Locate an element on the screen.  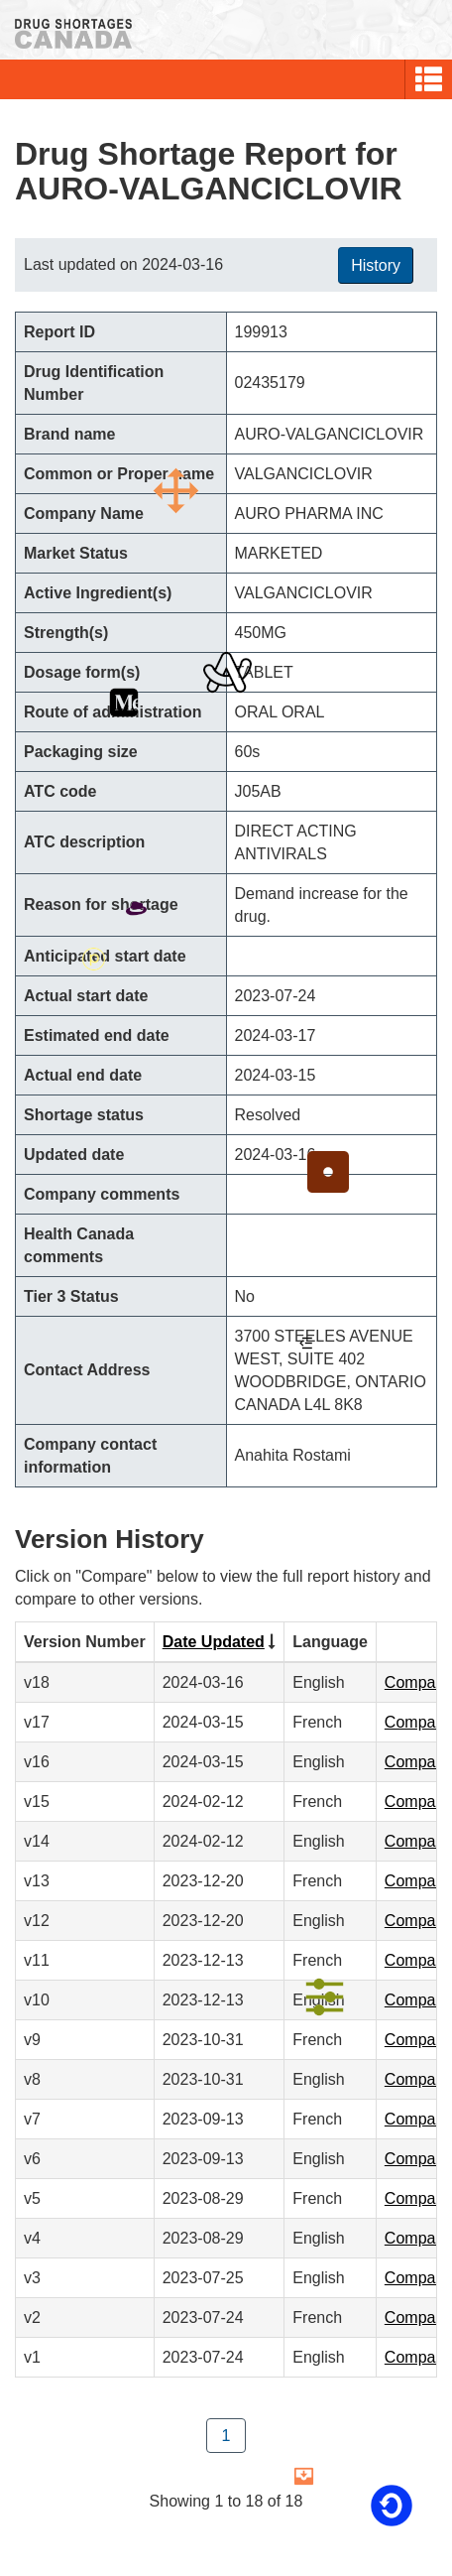
open the Medium app is located at coordinates (124, 703).